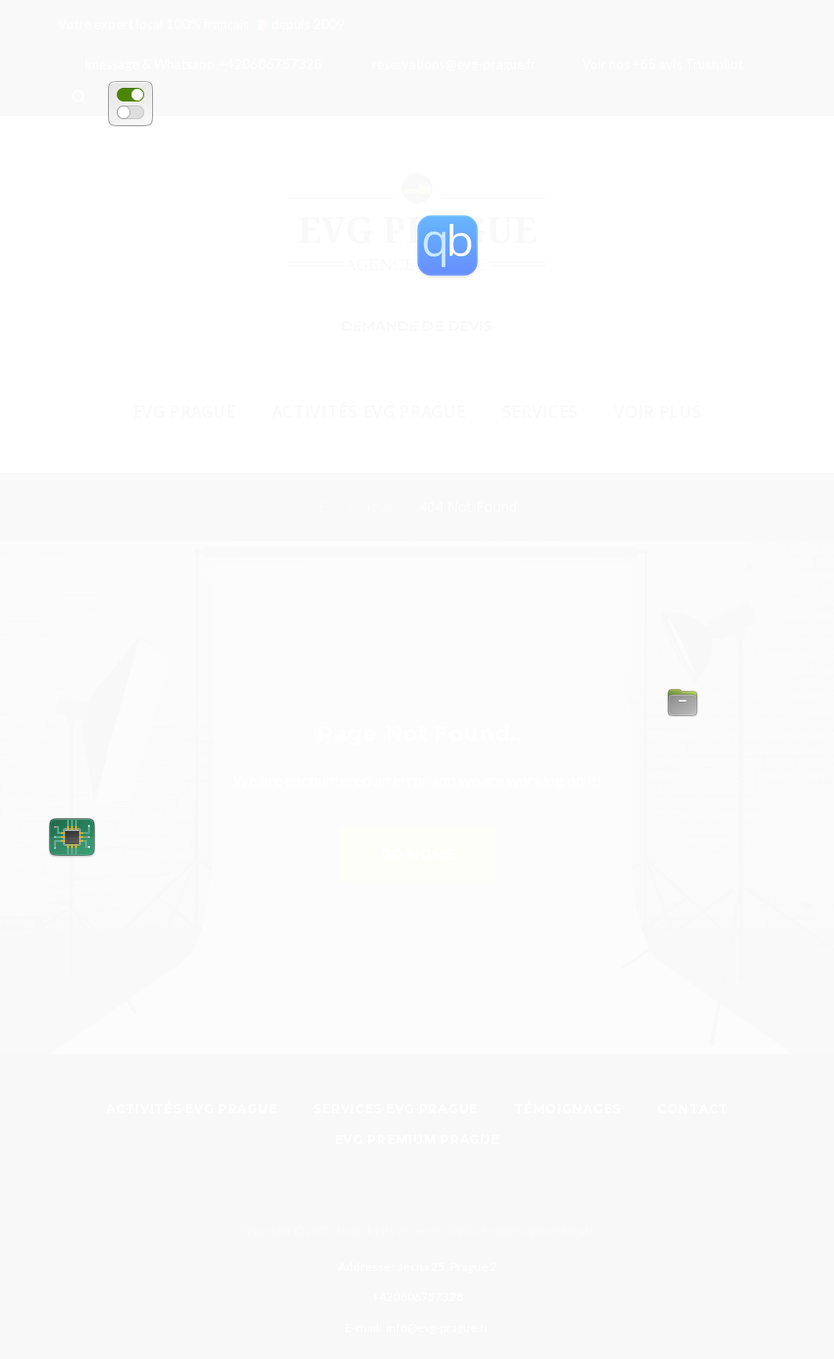 The height and width of the screenshot is (1359, 834). What do you see at coordinates (447, 245) in the screenshot?
I see `open qbittorrent torrent client` at bounding box center [447, 245].